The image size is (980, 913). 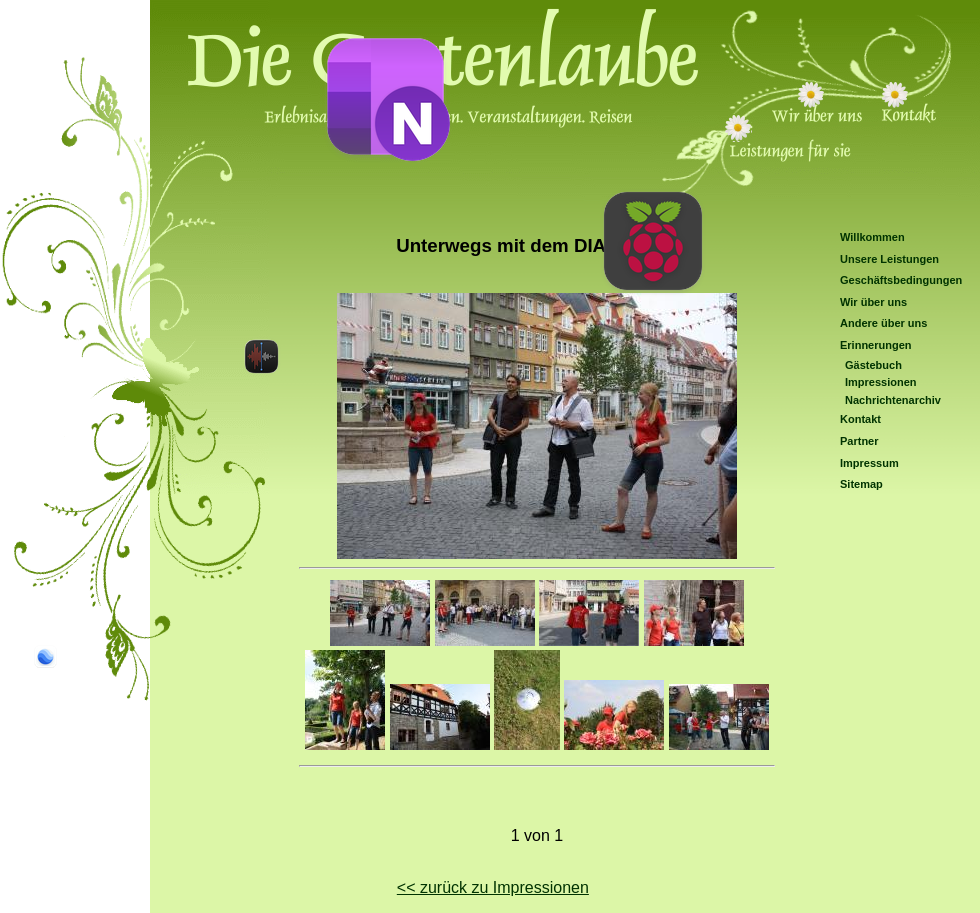 I want to click on launch raspbian operating system, so click(x=653, y=241).